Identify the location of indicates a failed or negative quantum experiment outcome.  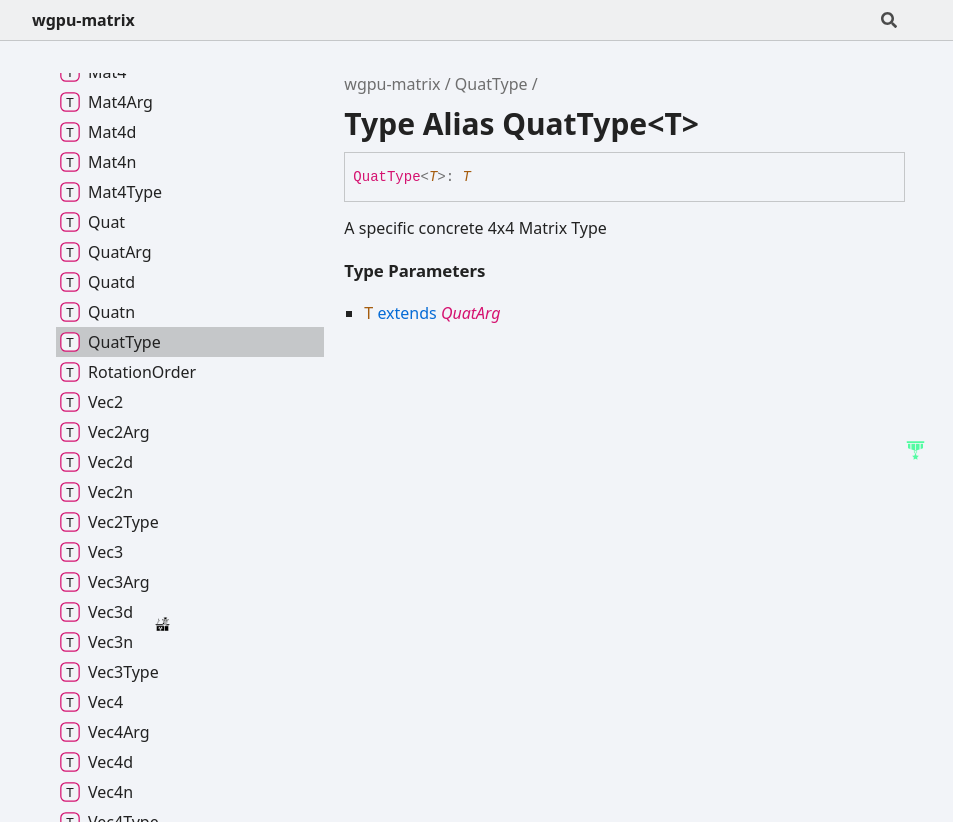
(162, 623).